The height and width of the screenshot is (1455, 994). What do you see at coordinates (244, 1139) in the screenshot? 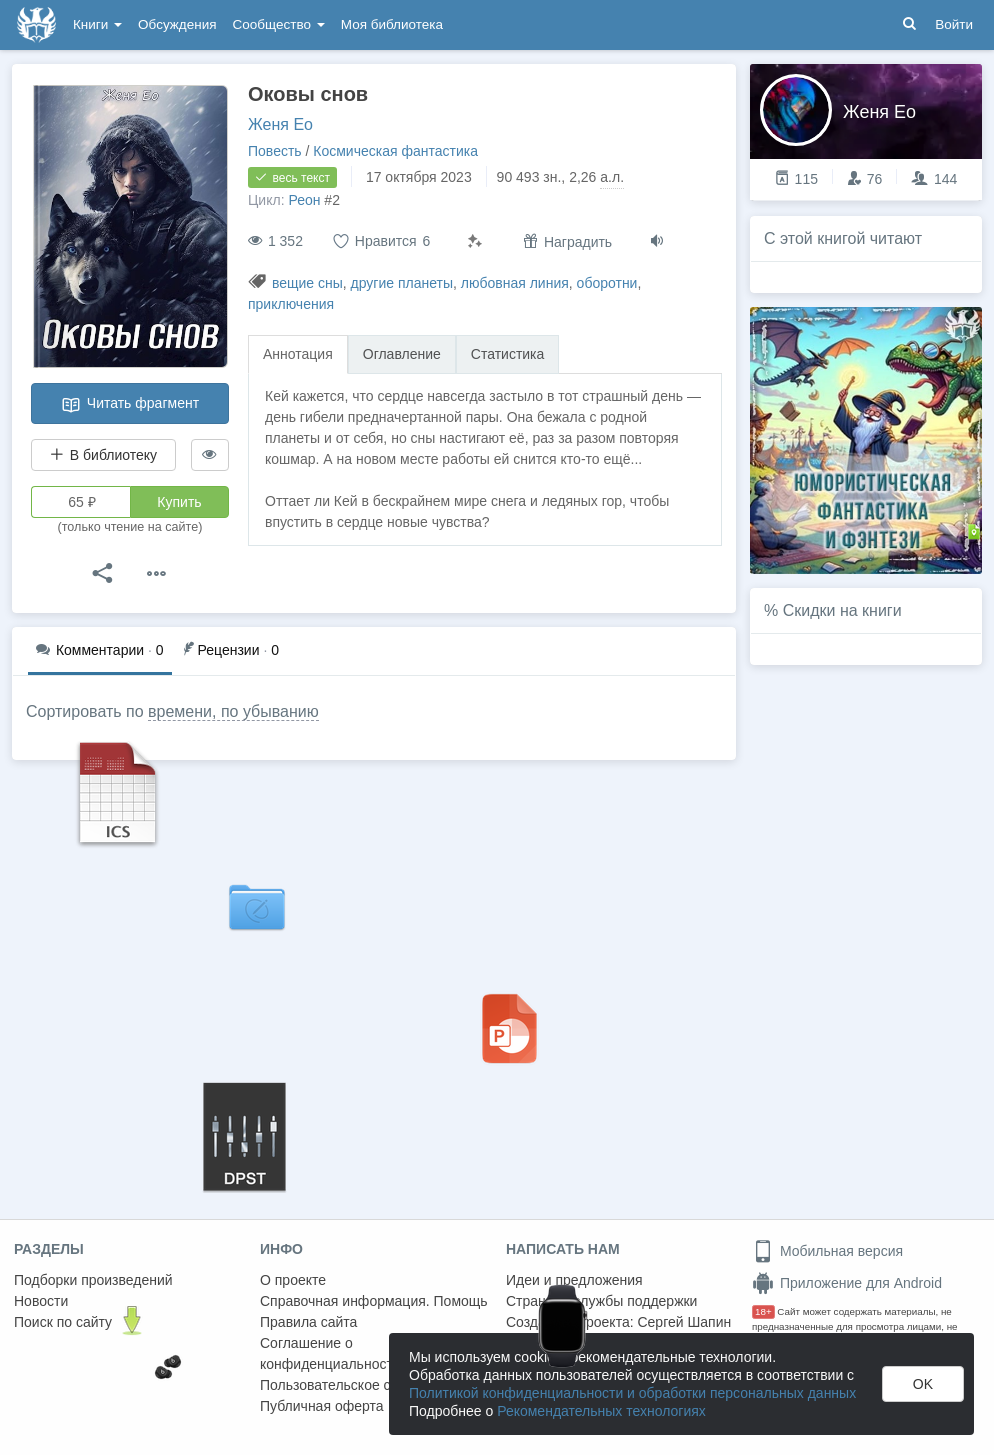
I see `open GarageBand audio mixing controls` at bounding box center [244, 1139].